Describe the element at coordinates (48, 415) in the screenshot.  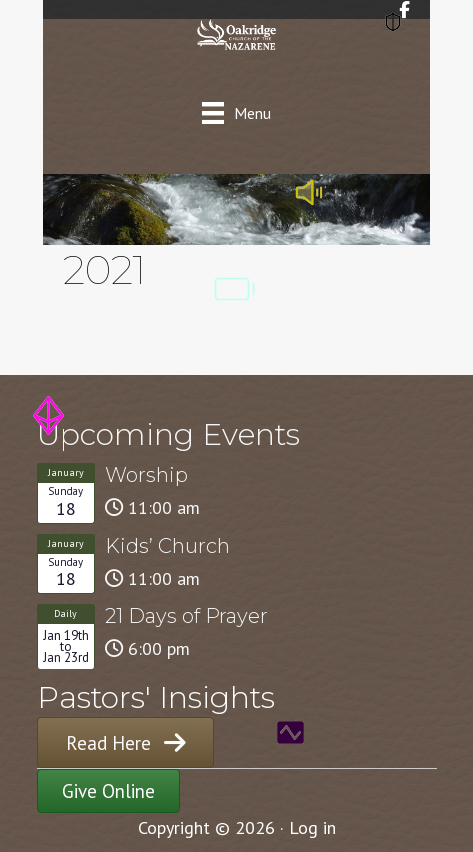
I see `view ethereum wallet or balance` at that location.